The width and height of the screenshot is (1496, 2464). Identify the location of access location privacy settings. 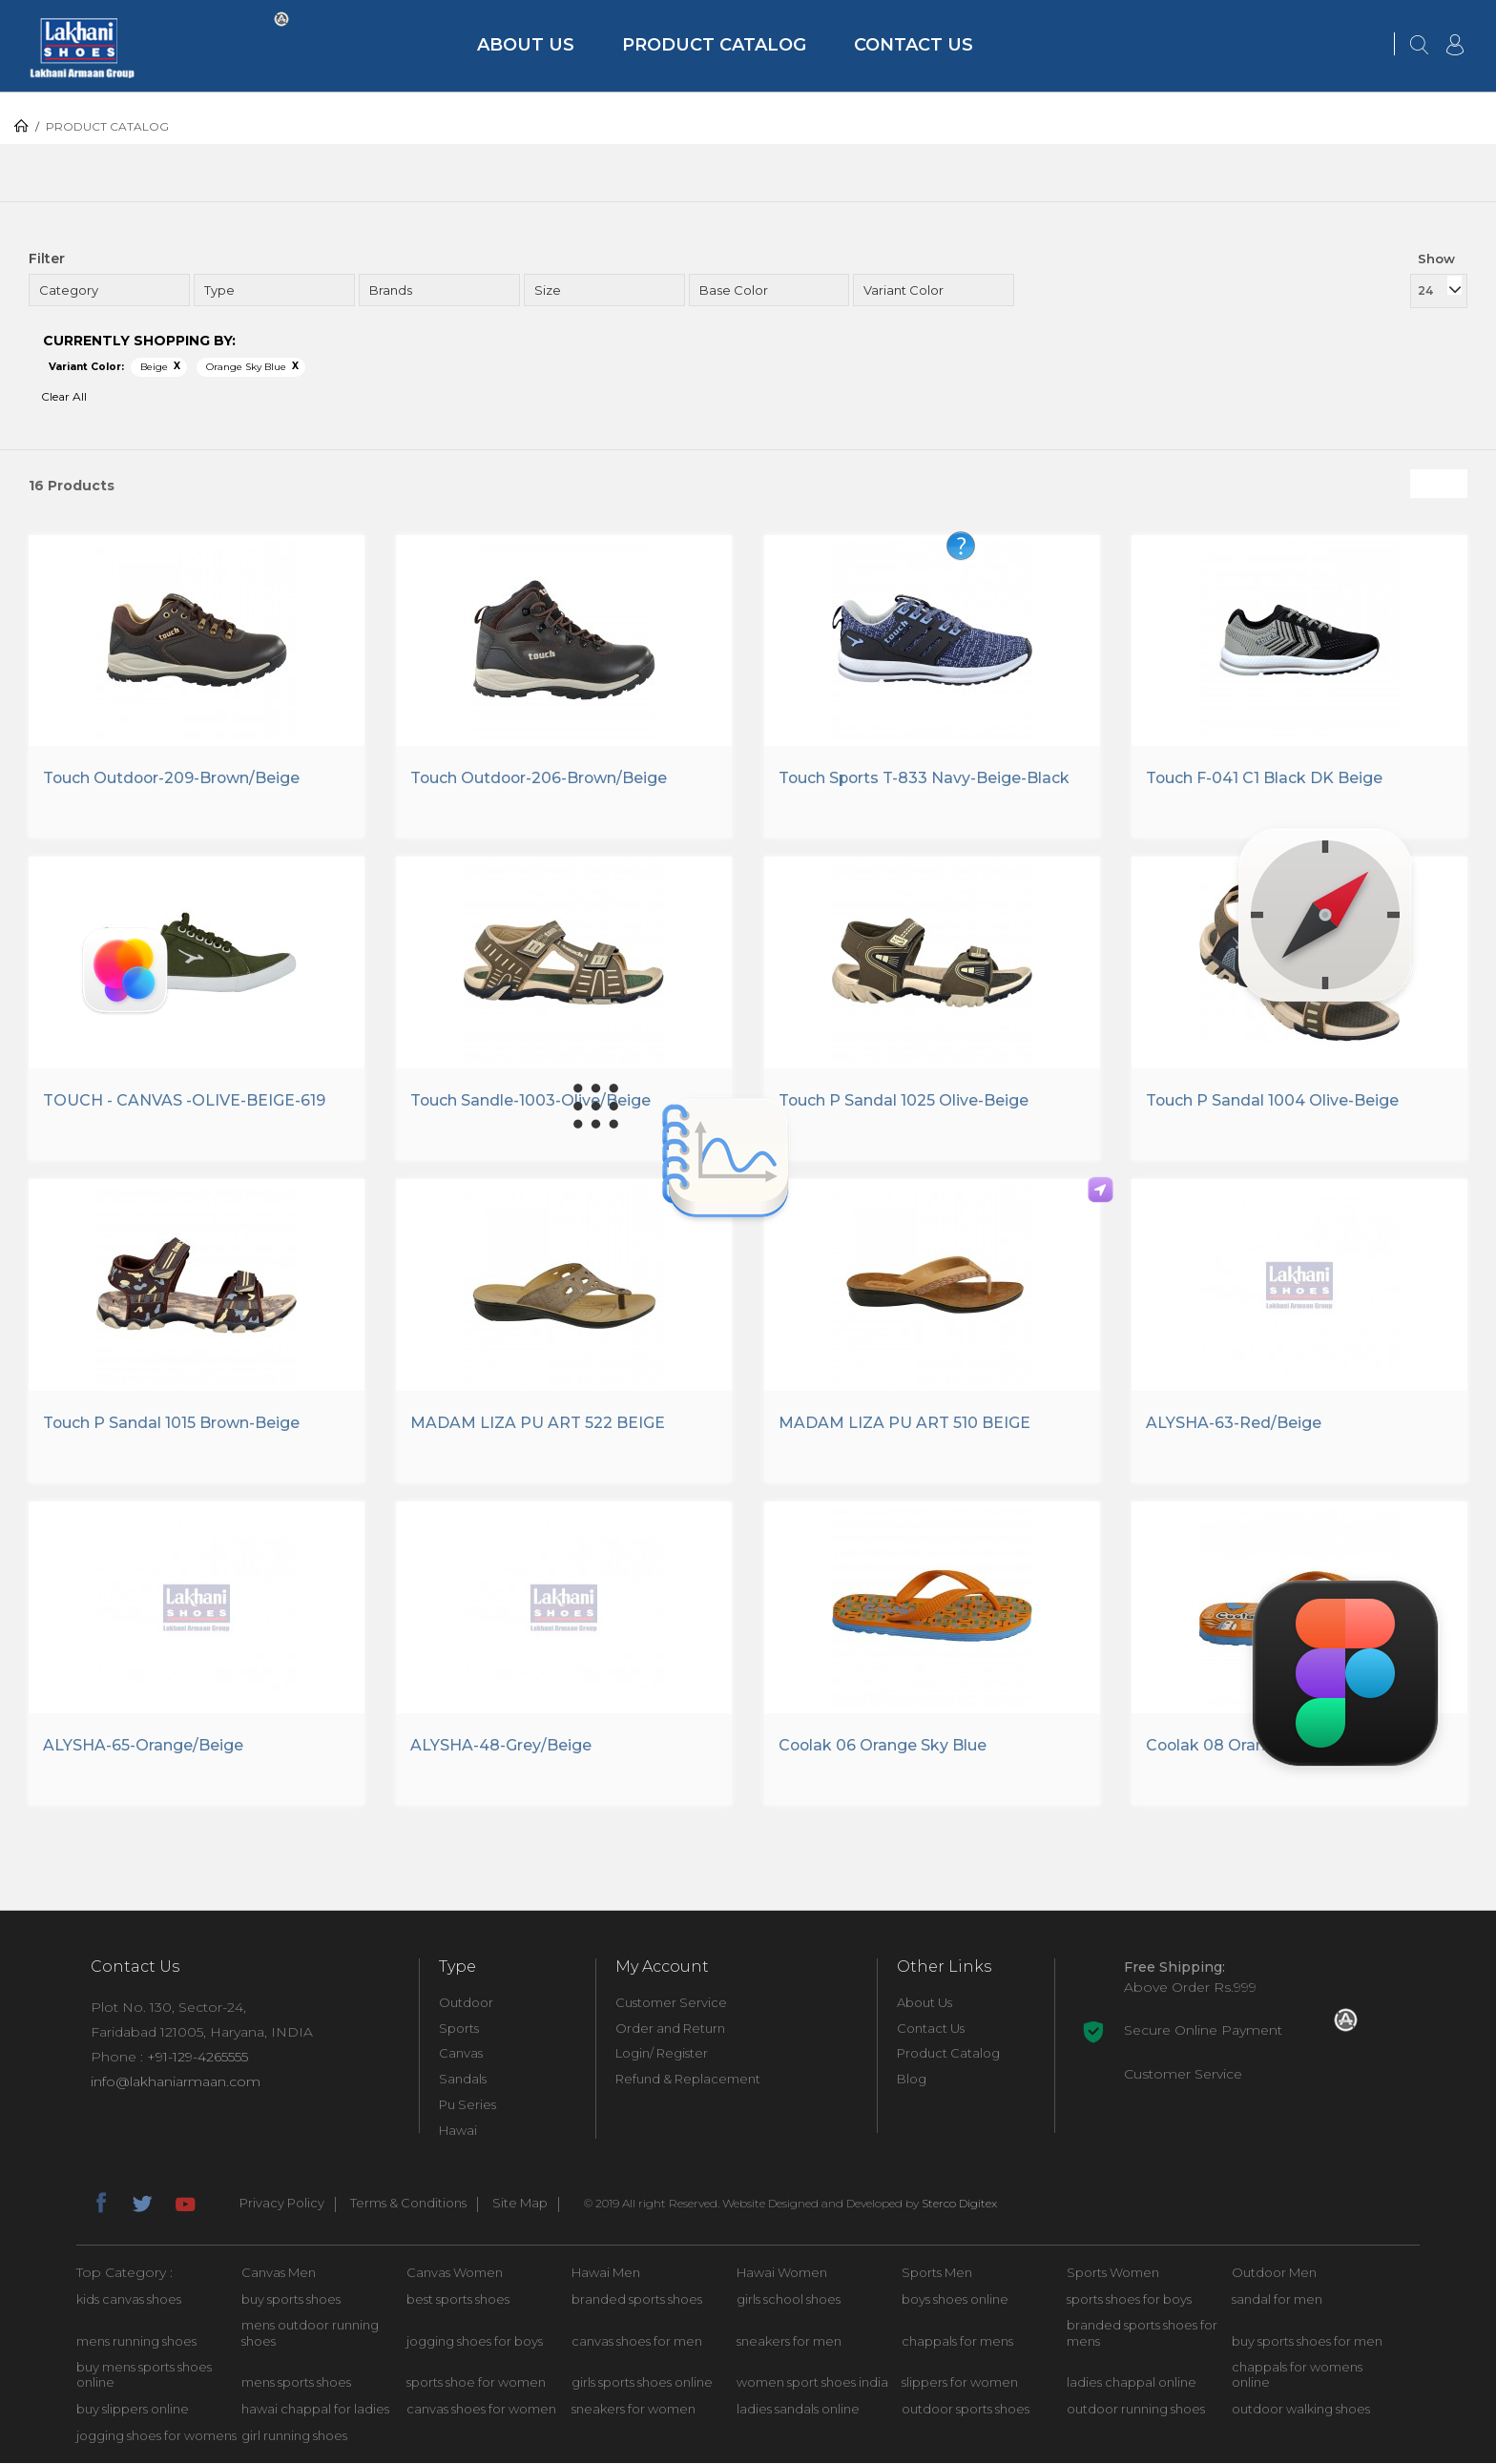
(1100, 1190).